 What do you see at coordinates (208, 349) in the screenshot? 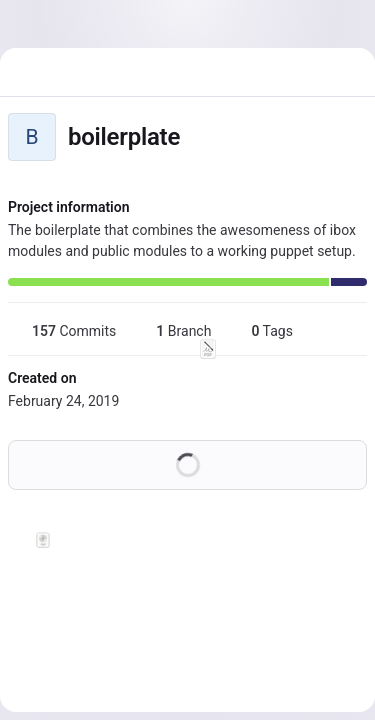
I see `a PGP signature file for verifying authenticity` at bounding box center [208, 349].